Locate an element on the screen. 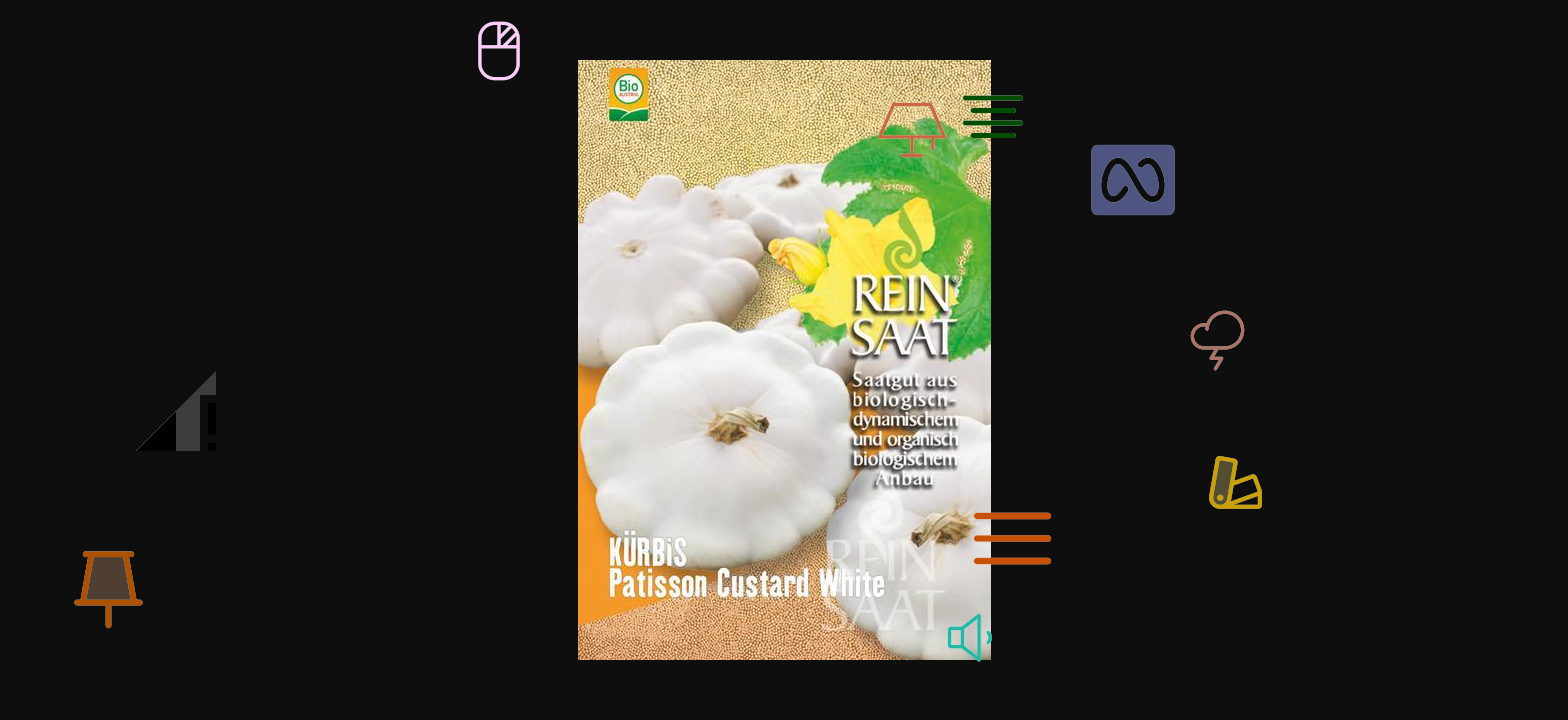 Image resolution: width=1568 pixels, height=720 pixels. adjust volume to low level is located at coordinates (973, 637).